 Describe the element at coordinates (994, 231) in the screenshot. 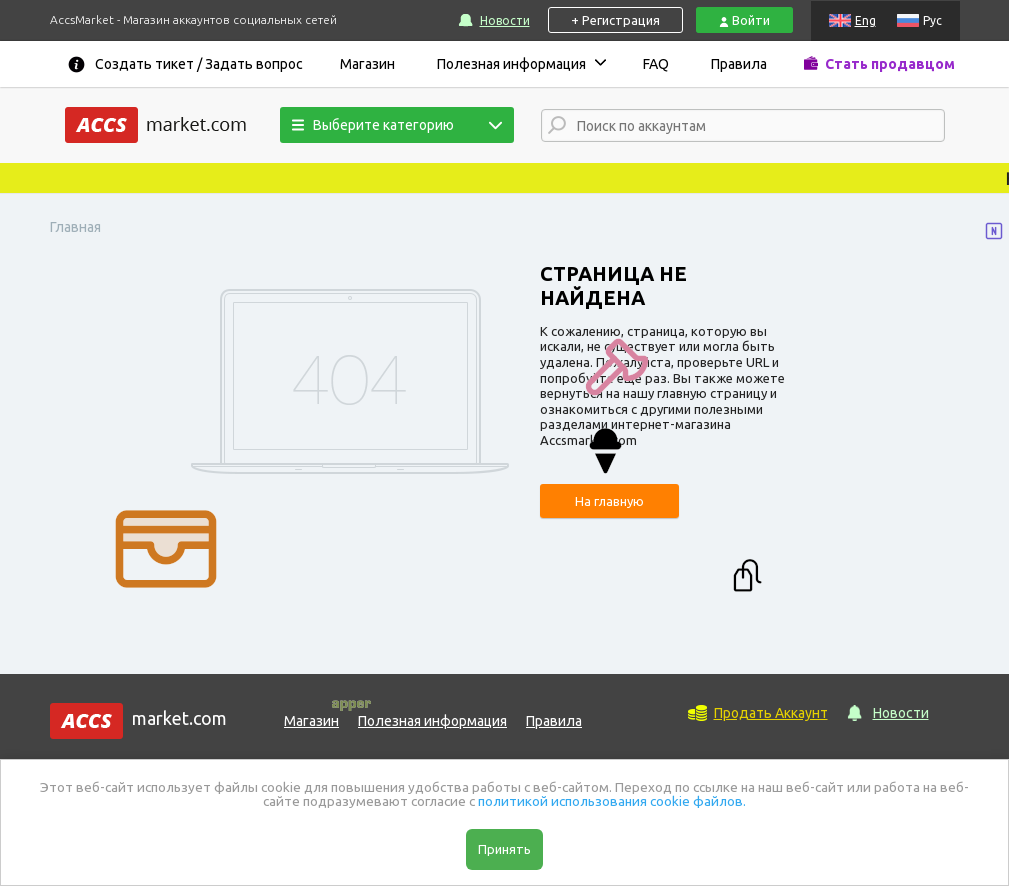

I see `indicates an item starting with the letter N` at that location.